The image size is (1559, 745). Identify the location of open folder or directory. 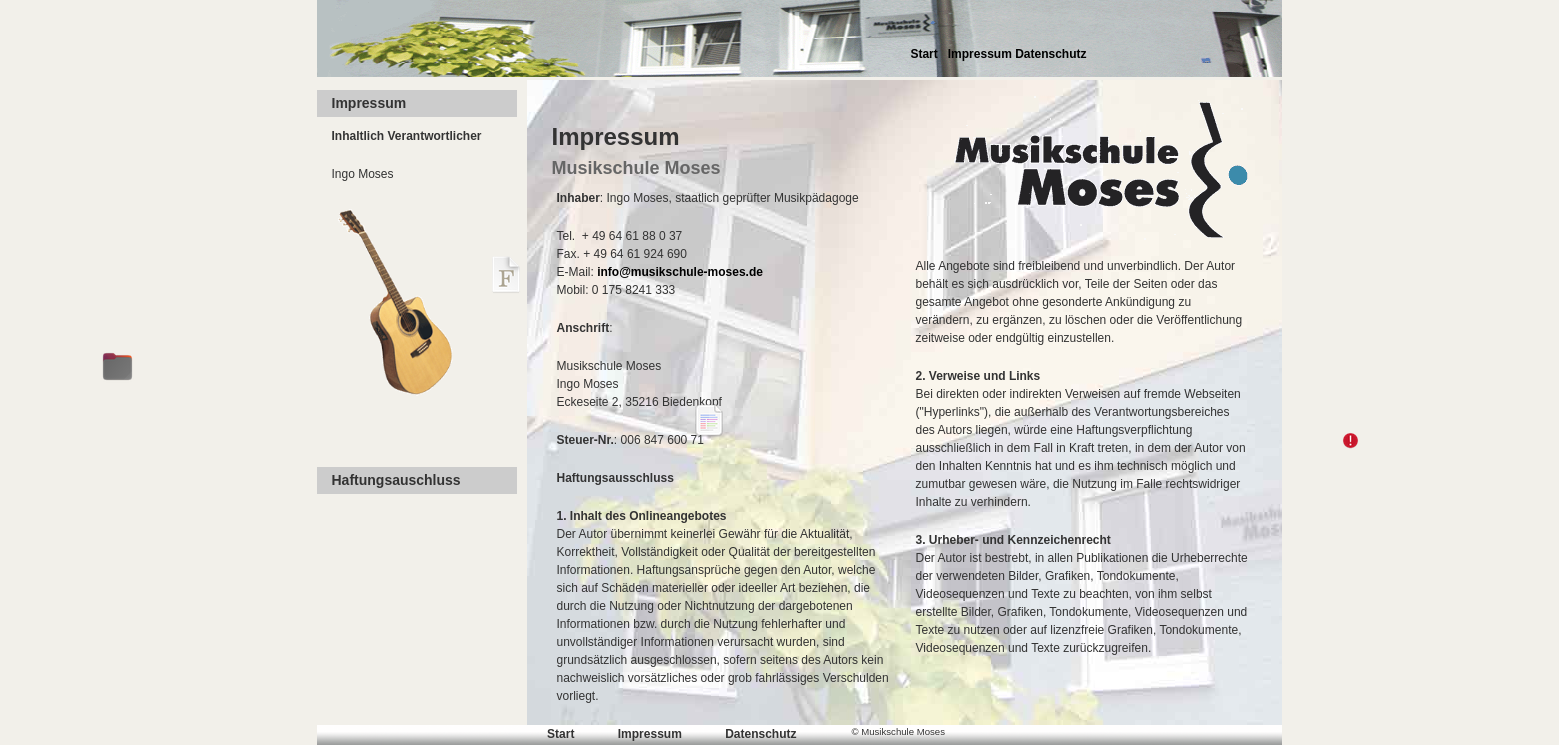
(117, 366).